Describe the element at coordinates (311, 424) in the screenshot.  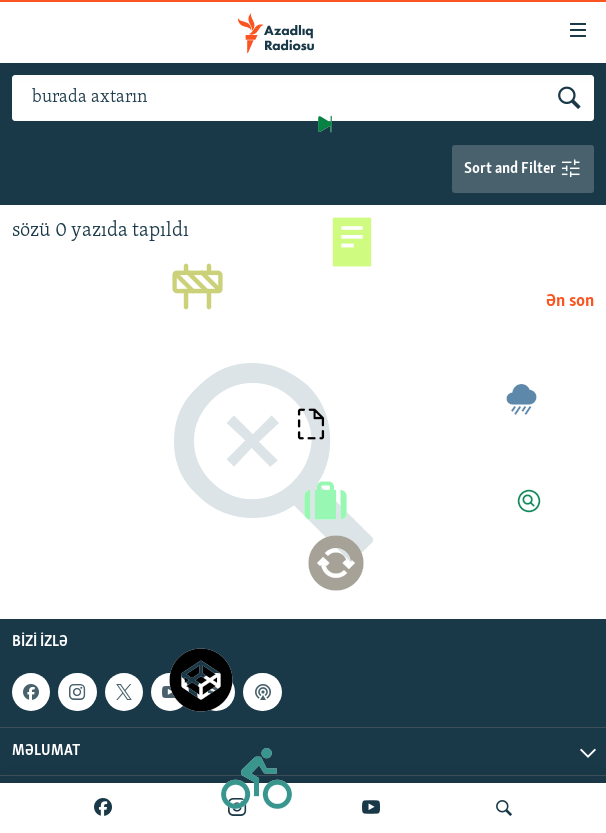
I see `indicates a draft or incomplete file` at that location.